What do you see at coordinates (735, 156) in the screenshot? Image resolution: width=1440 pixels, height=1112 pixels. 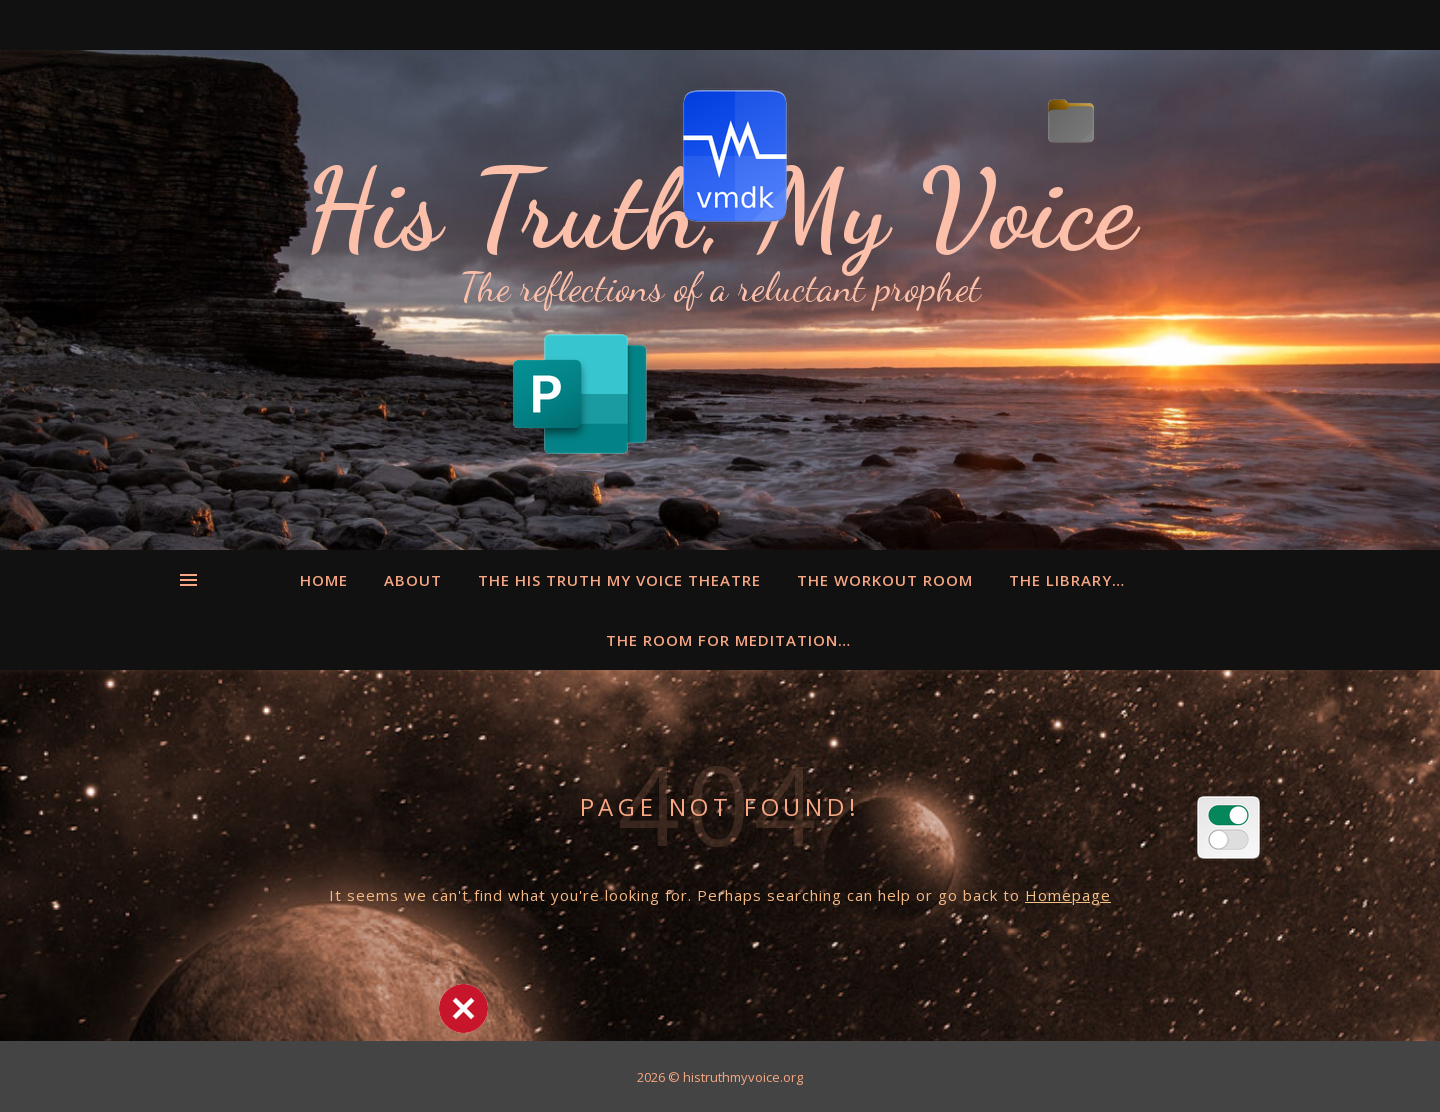 I see `virtualbox virtual disk image file` at bounding box center [735, 156].